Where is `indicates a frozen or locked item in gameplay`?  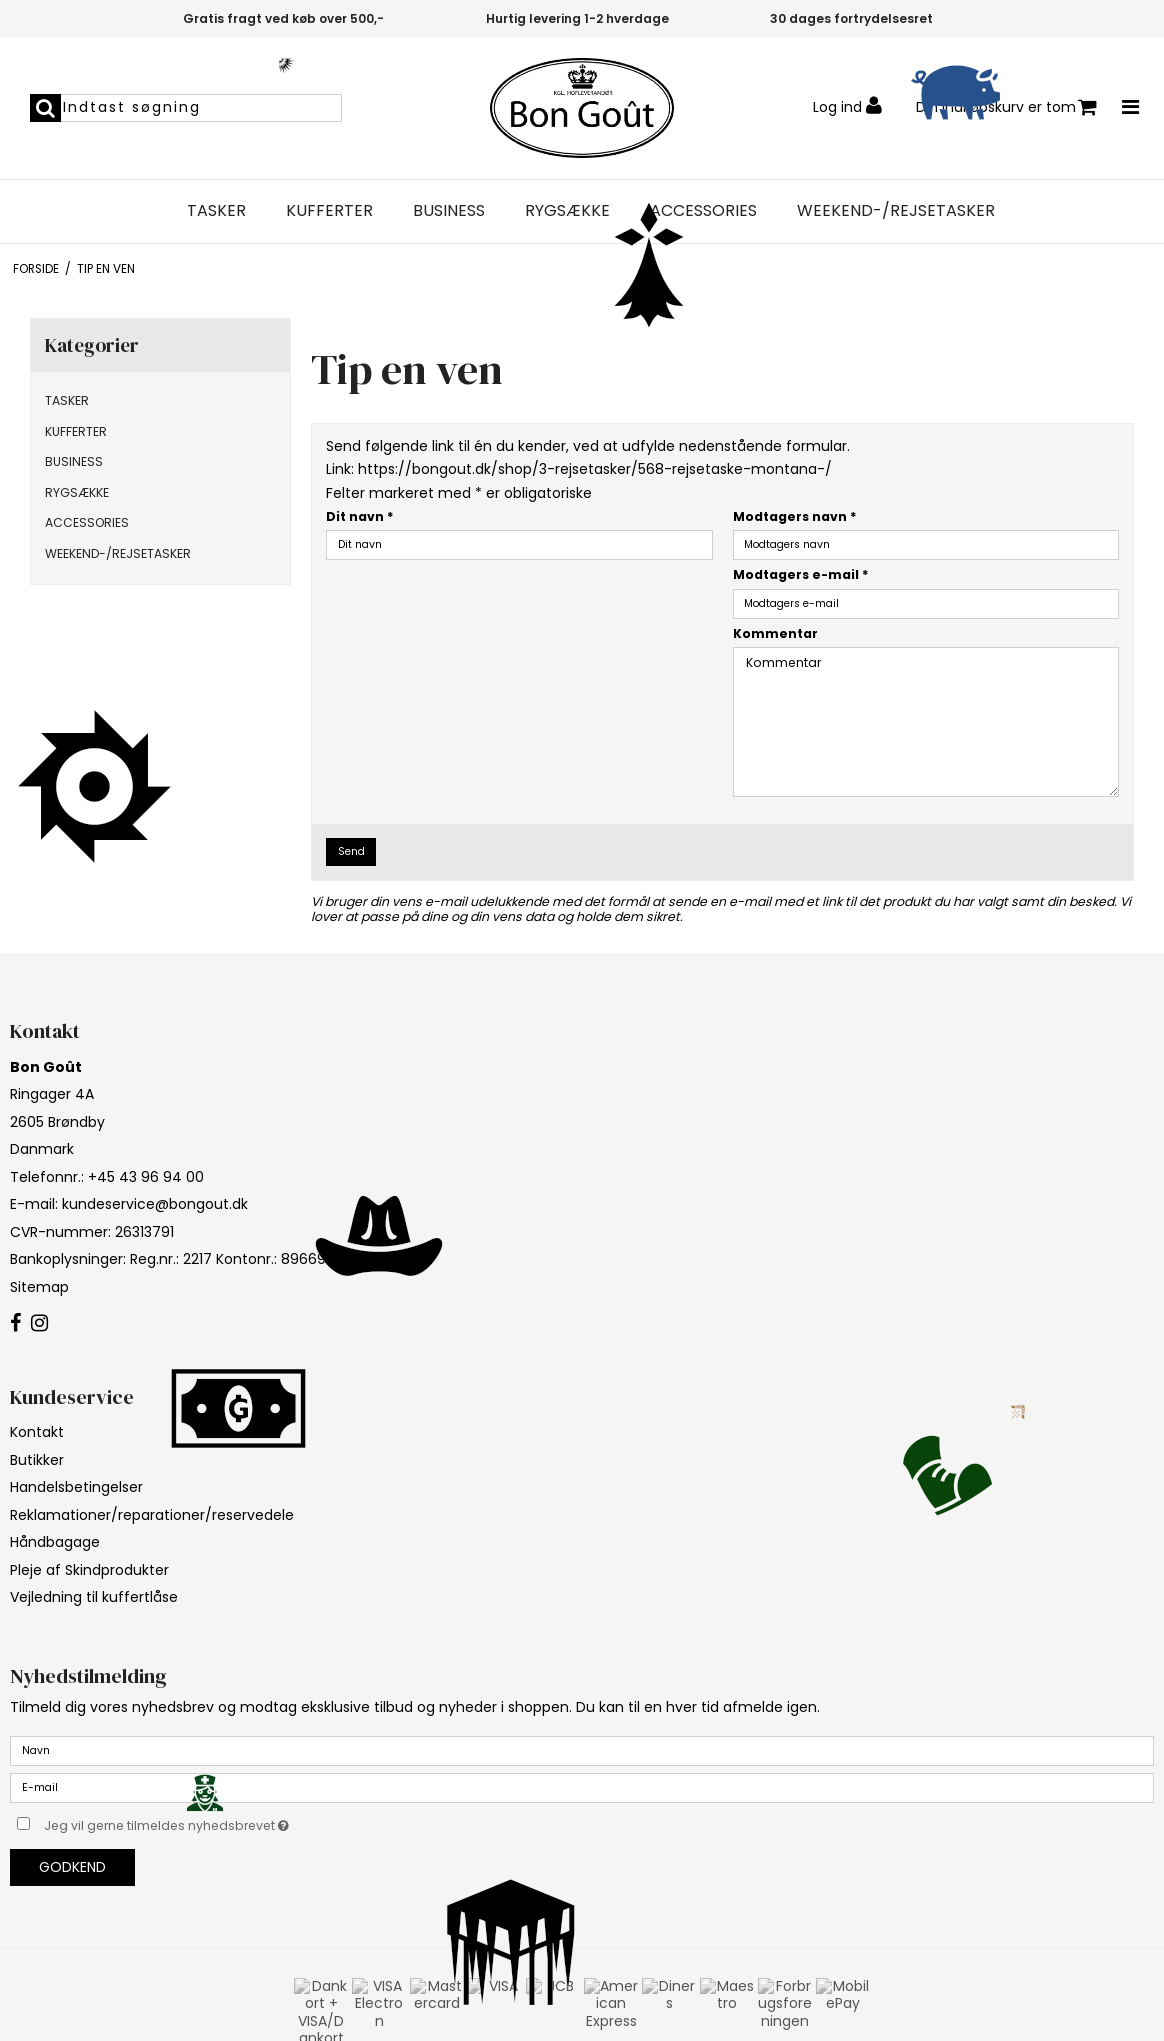 indicates a frozen or locked item in gameplay is located at coordinates (510, 1941).